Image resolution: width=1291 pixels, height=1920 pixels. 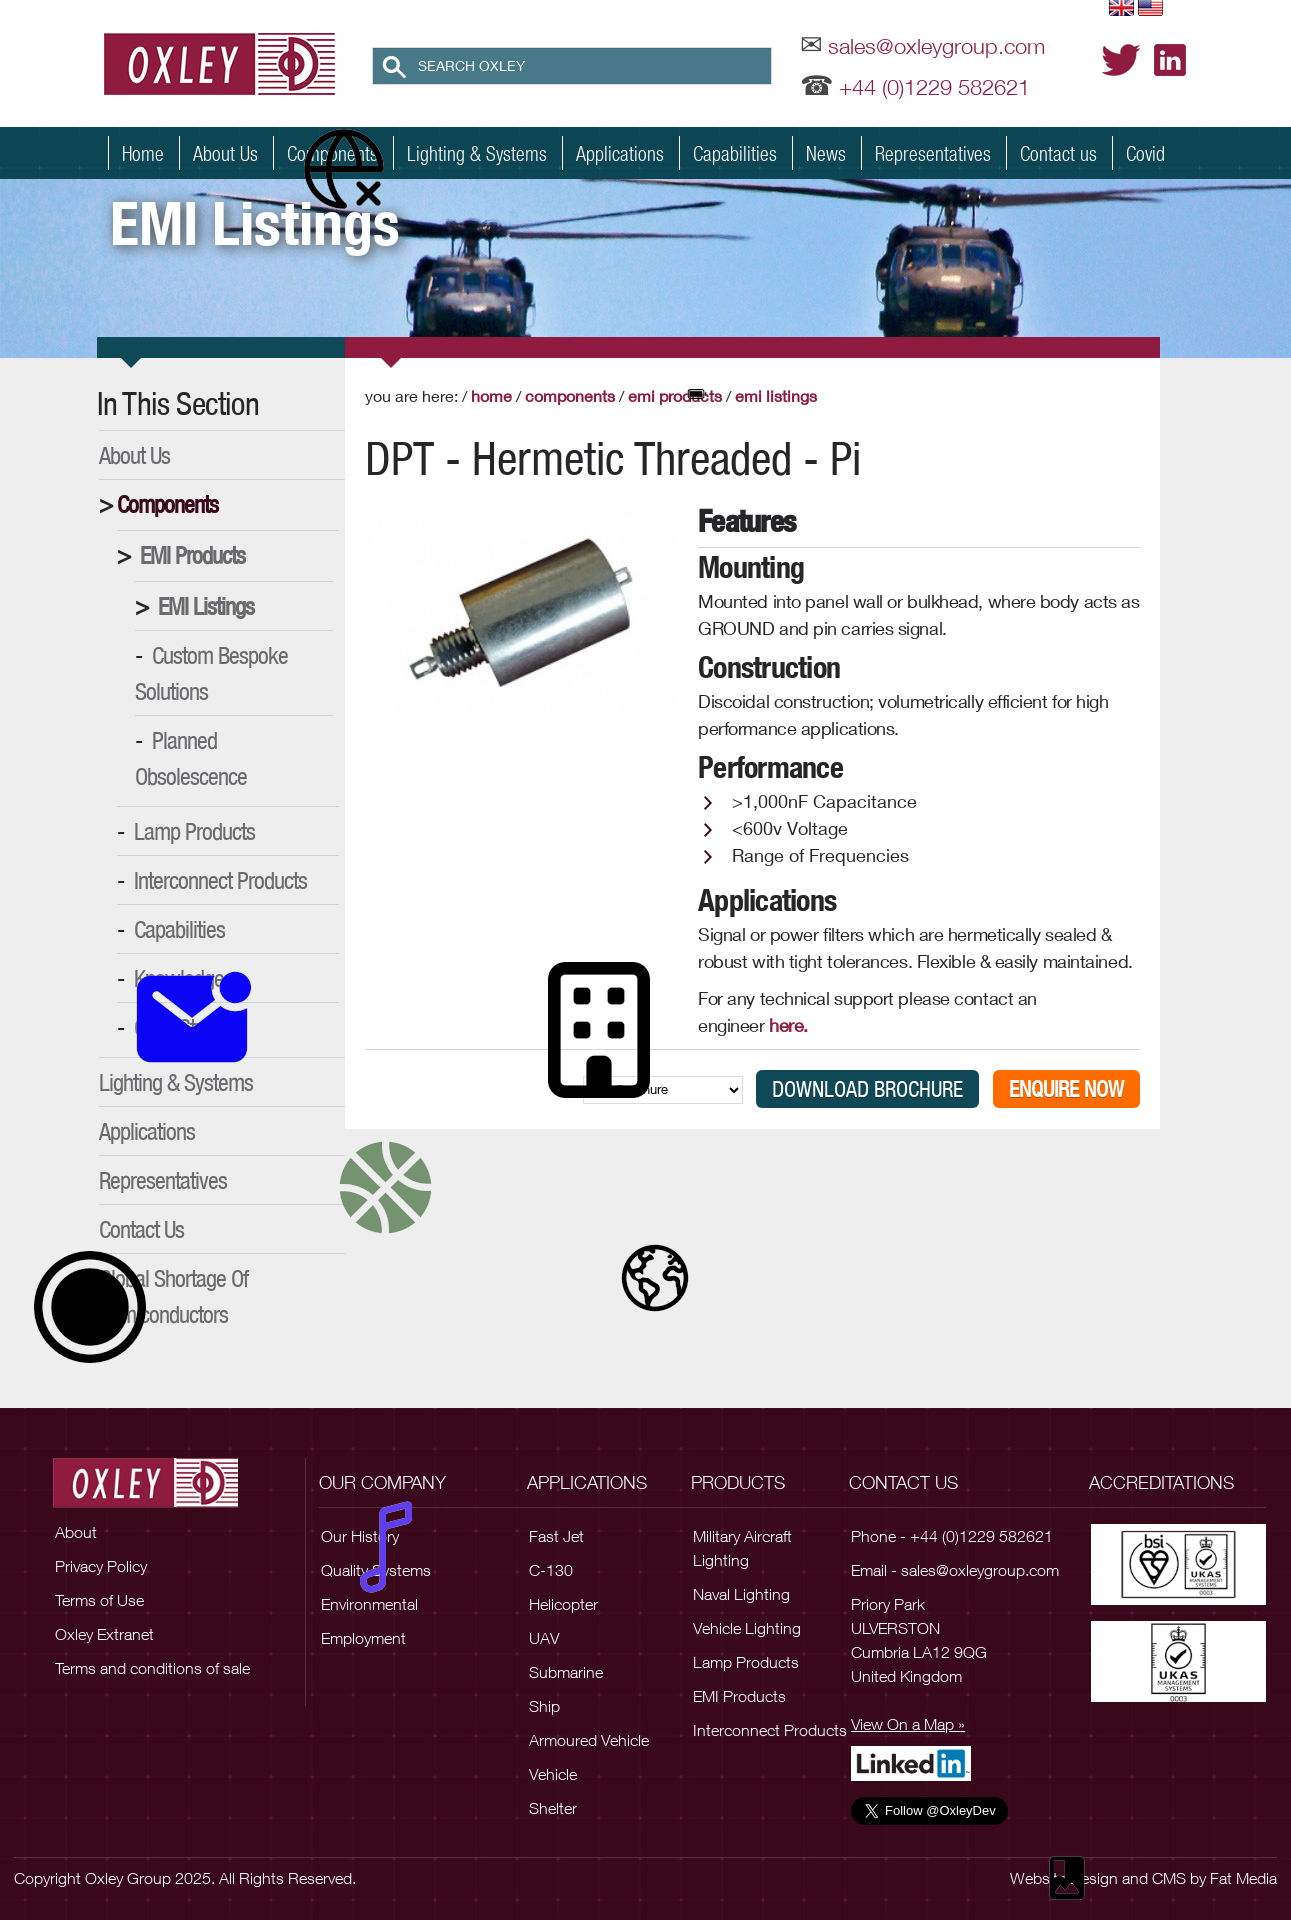 What do you see at coordinates (599, 1030) in the screenshot?
I see `view building or office location` at bounding box center [599, 1030].